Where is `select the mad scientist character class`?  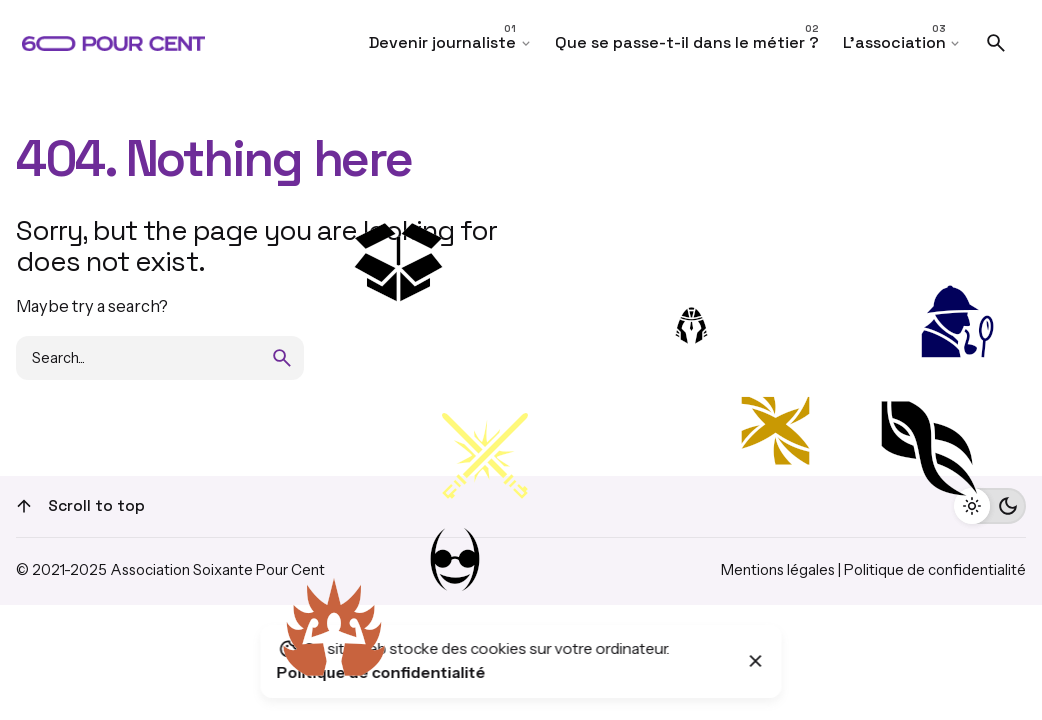
select the mad scientist character class is located at coordinates (456, 559).